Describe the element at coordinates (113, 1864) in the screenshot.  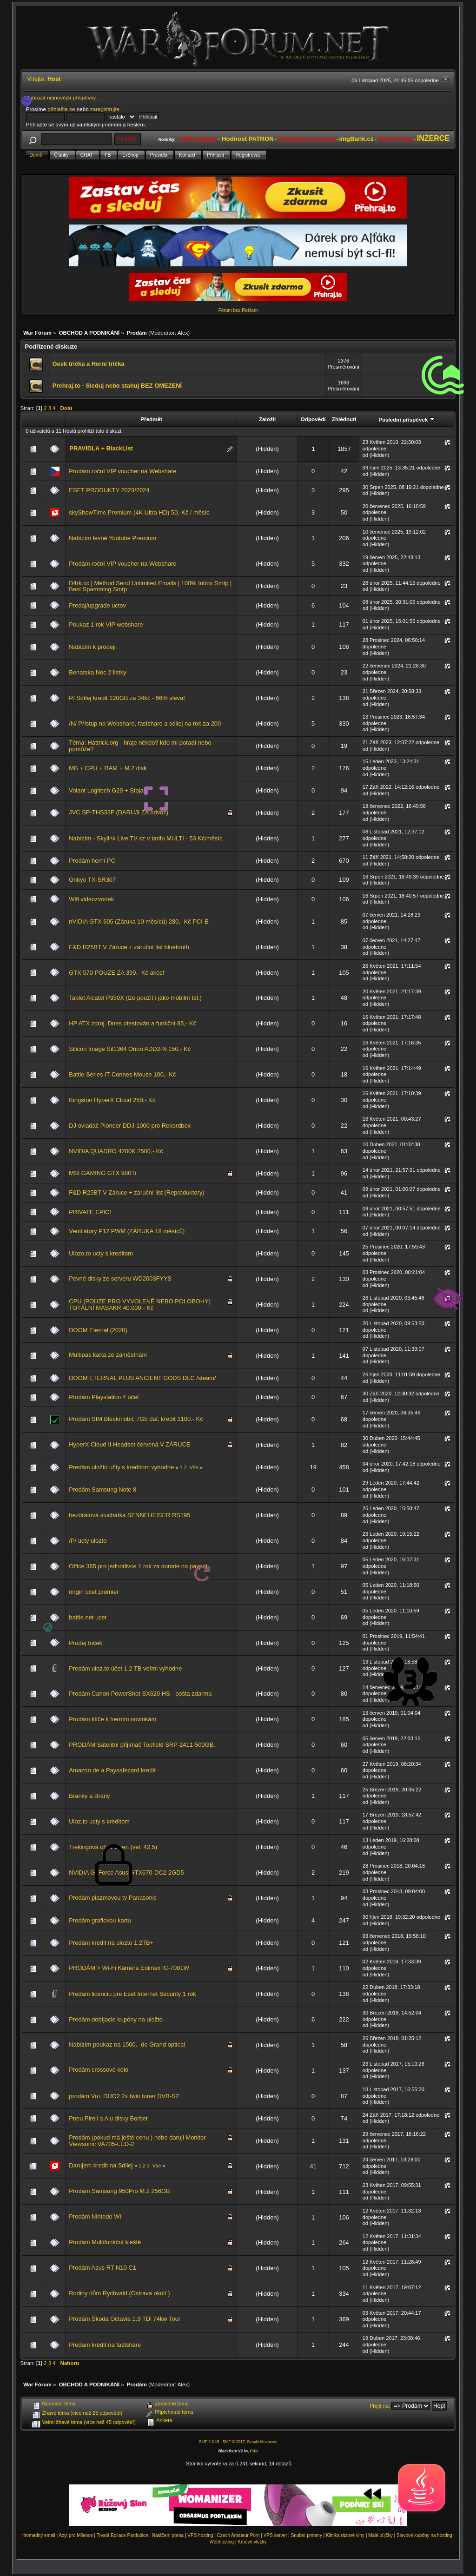
I see `indicates a secure or encrypted connection` at that location.